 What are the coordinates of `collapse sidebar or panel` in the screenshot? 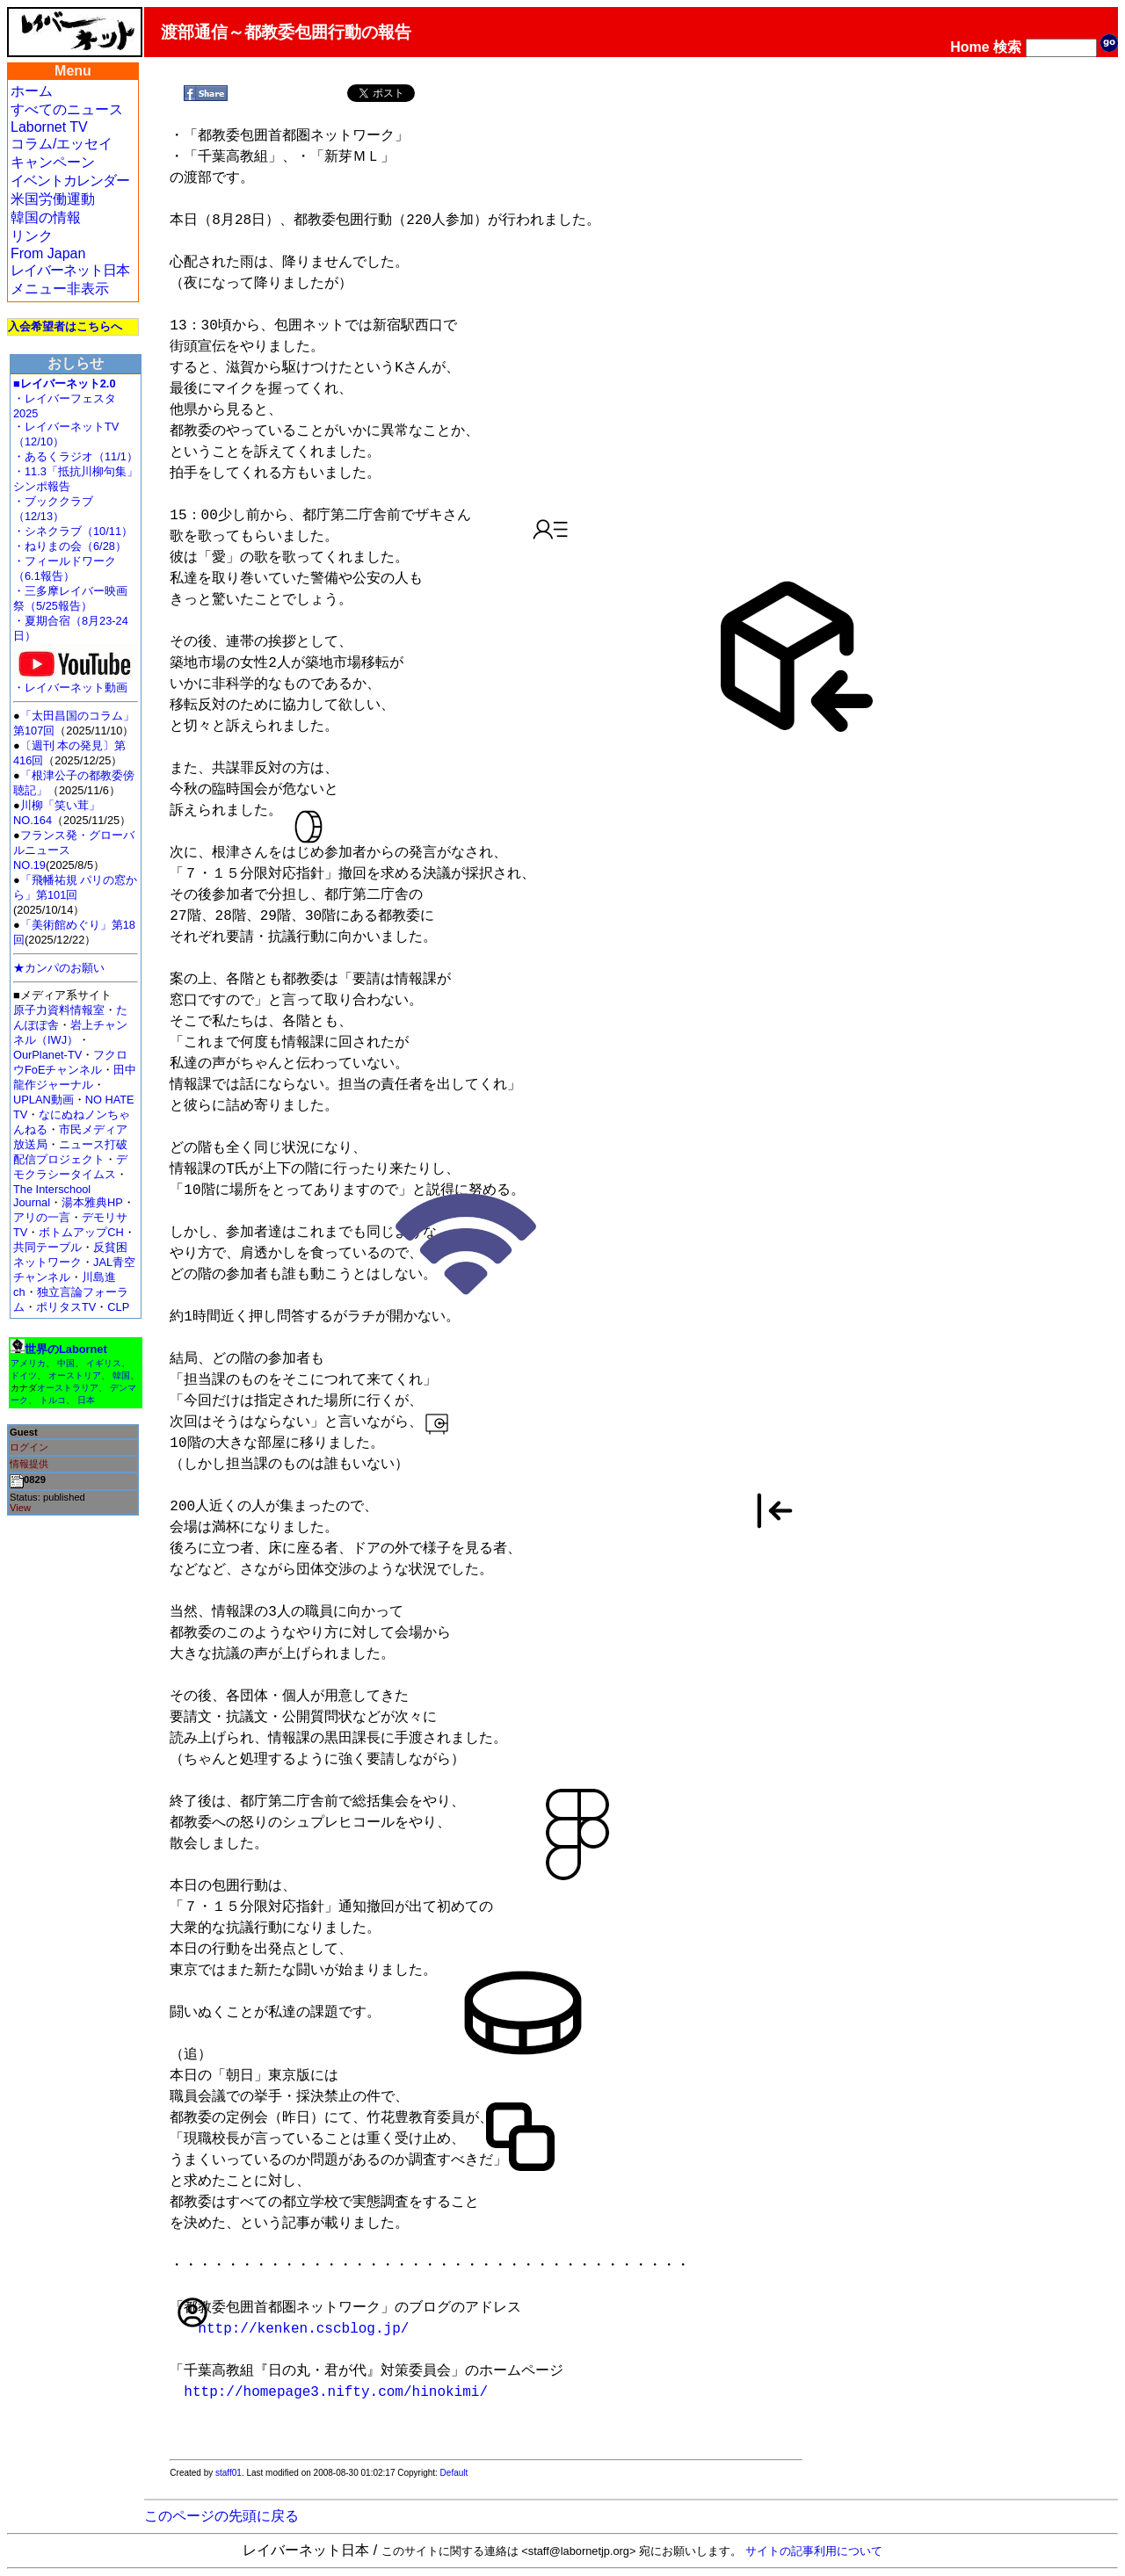 It's located at (774, 1510).